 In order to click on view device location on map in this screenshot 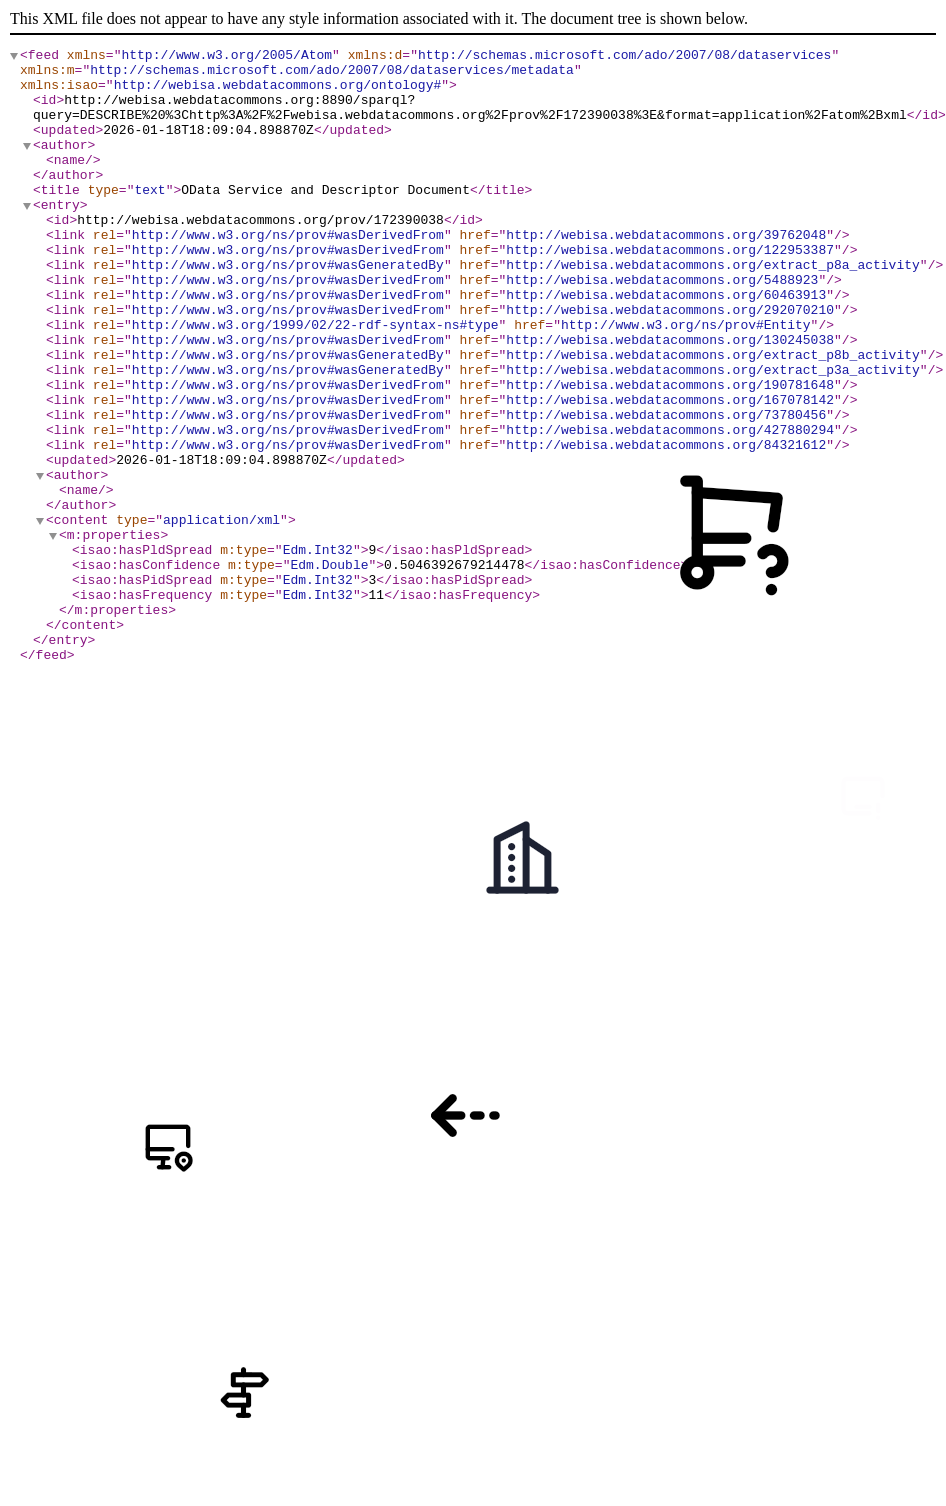, I will do `click(168, 1147)`.